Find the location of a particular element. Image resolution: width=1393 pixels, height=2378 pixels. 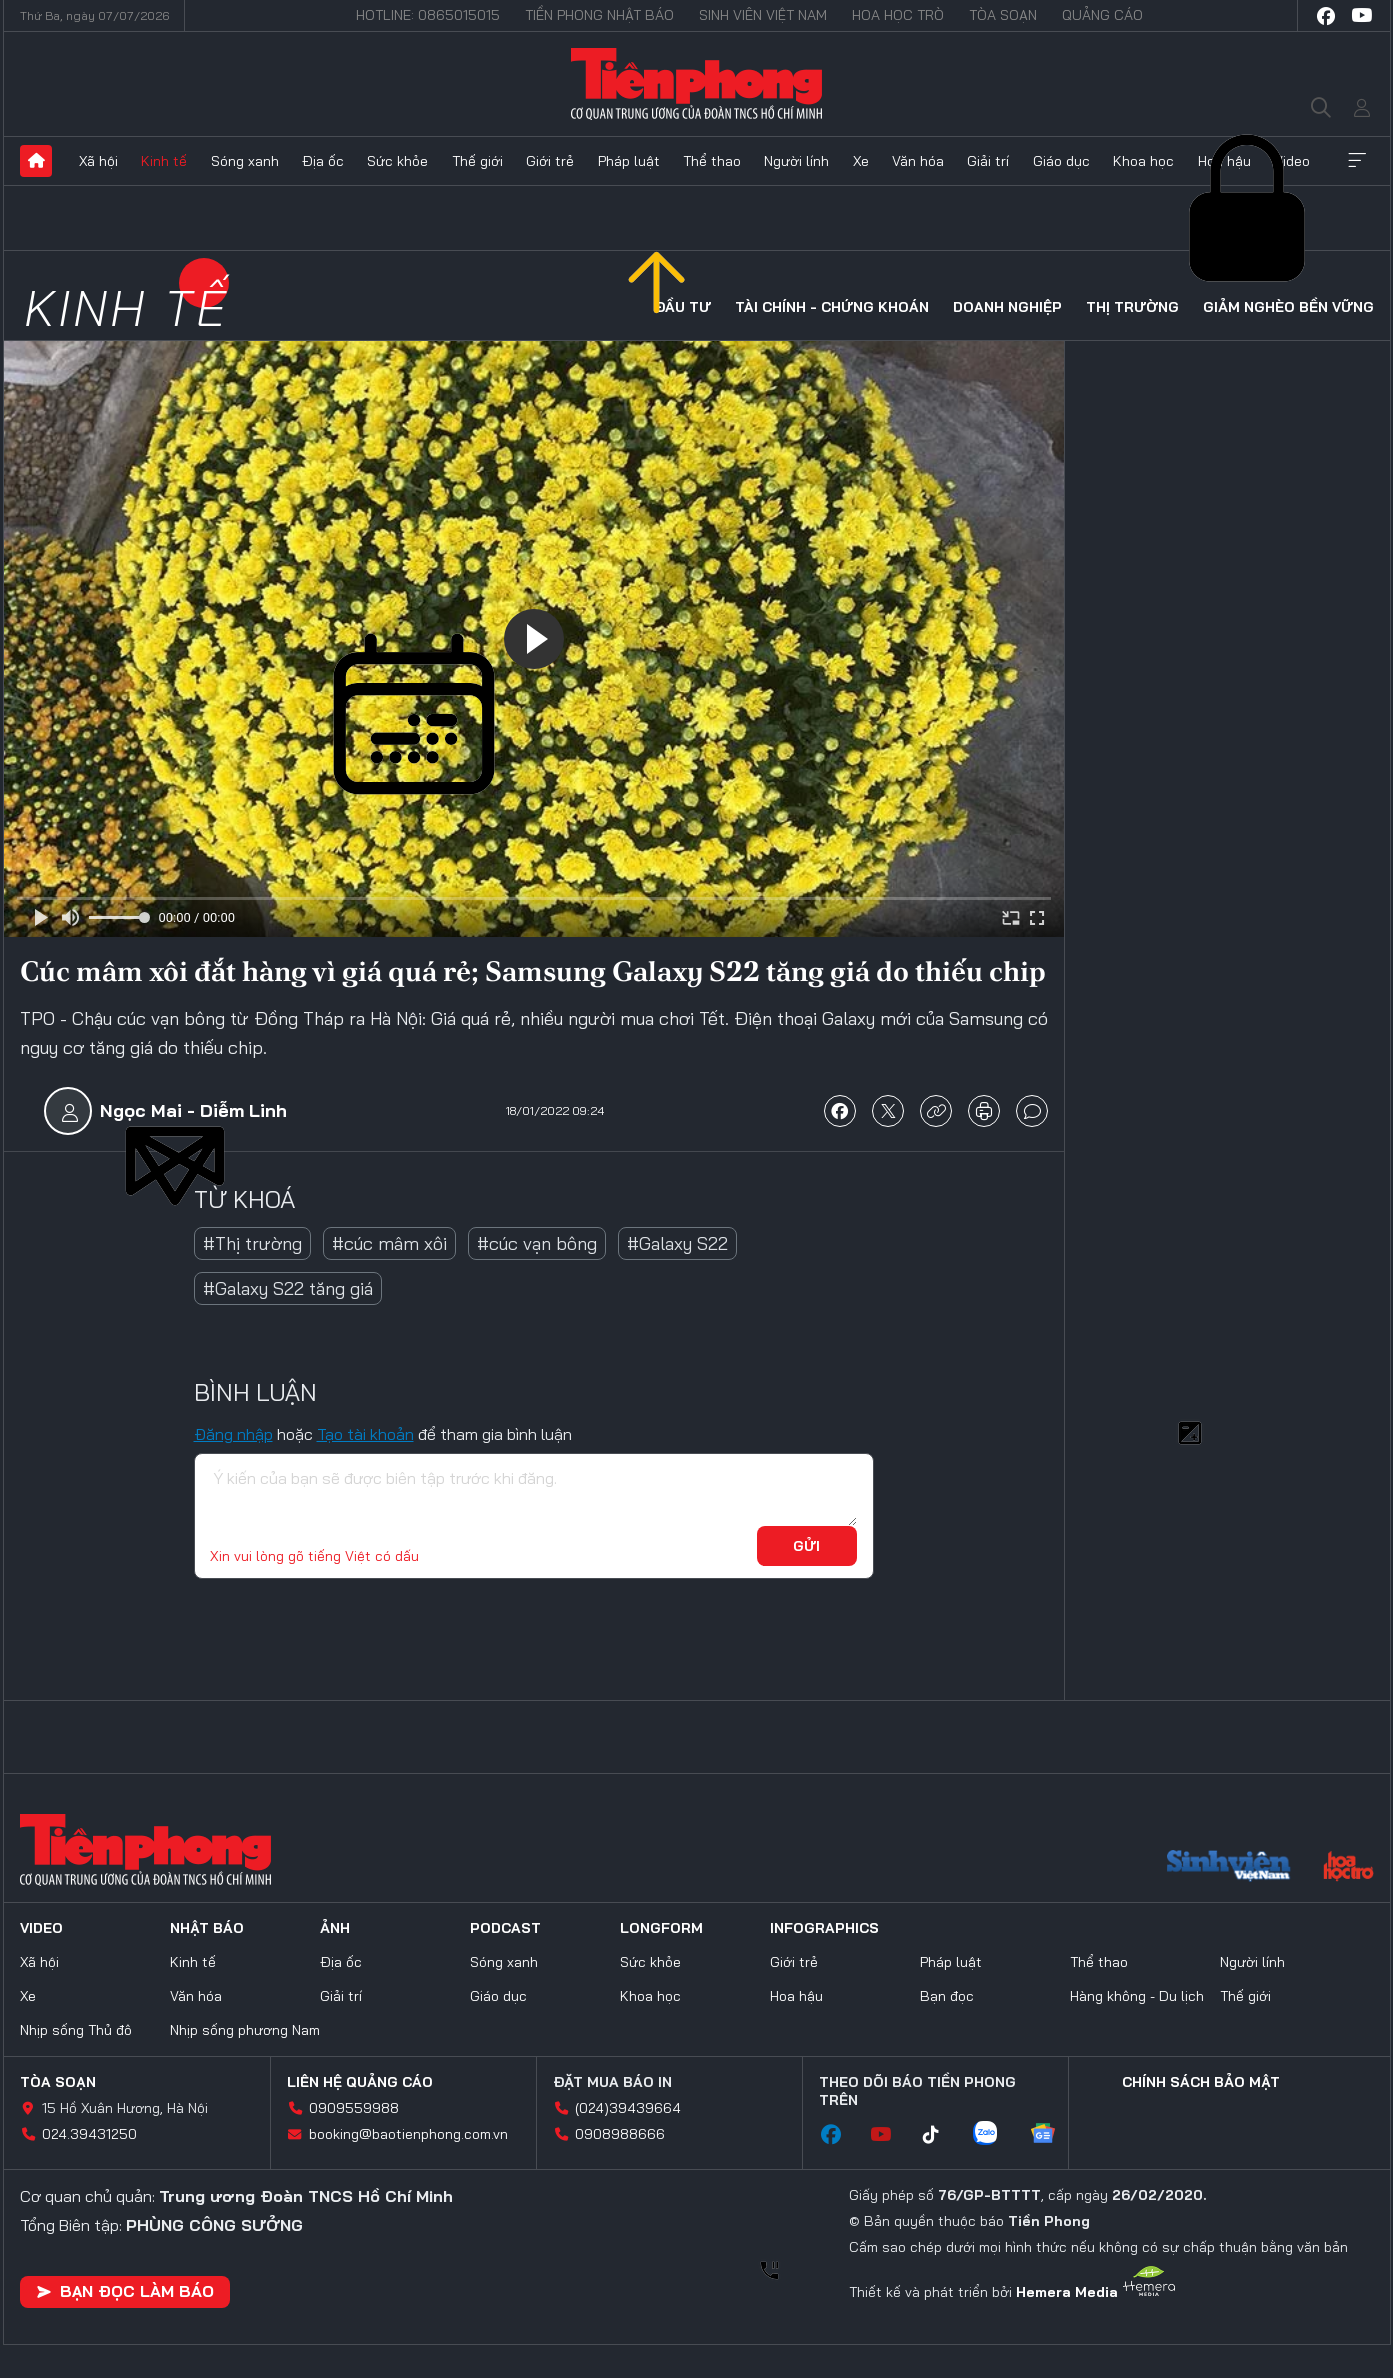

move item up in a list is located at coordinates (656, 282).